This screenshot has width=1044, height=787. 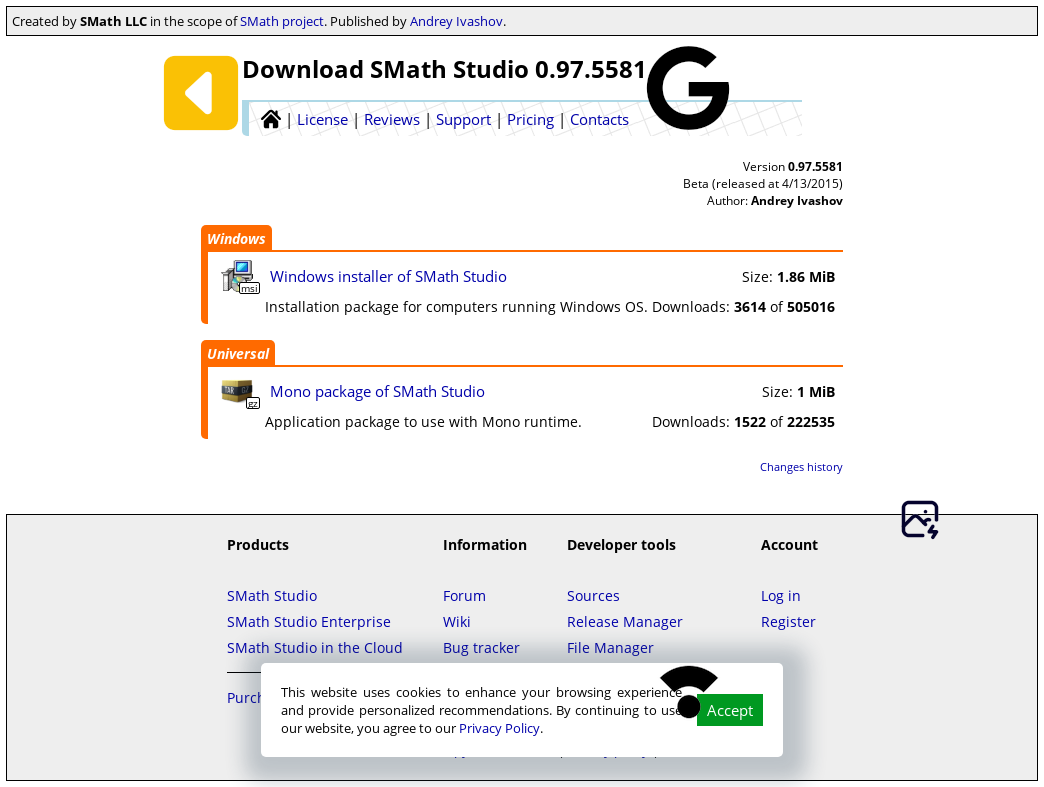 What do you see at coordinates (920, 519) in the screenshot?
I see `quick photo enhancement or auto-fix` at bounding box center [920, 519].